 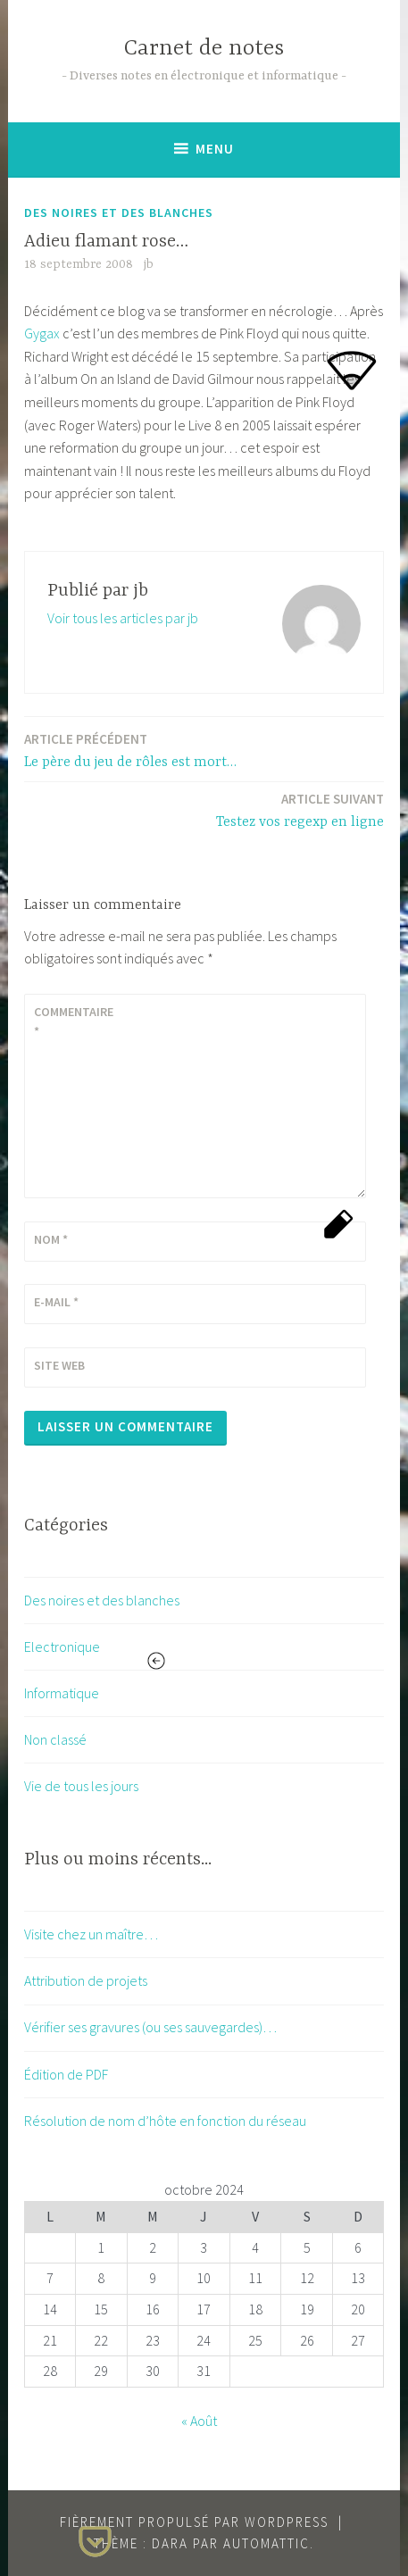 What do you see at coordinates (95, 2540) in the screenshot?
I see `save to pocket` at bounding box center [95, 2540].